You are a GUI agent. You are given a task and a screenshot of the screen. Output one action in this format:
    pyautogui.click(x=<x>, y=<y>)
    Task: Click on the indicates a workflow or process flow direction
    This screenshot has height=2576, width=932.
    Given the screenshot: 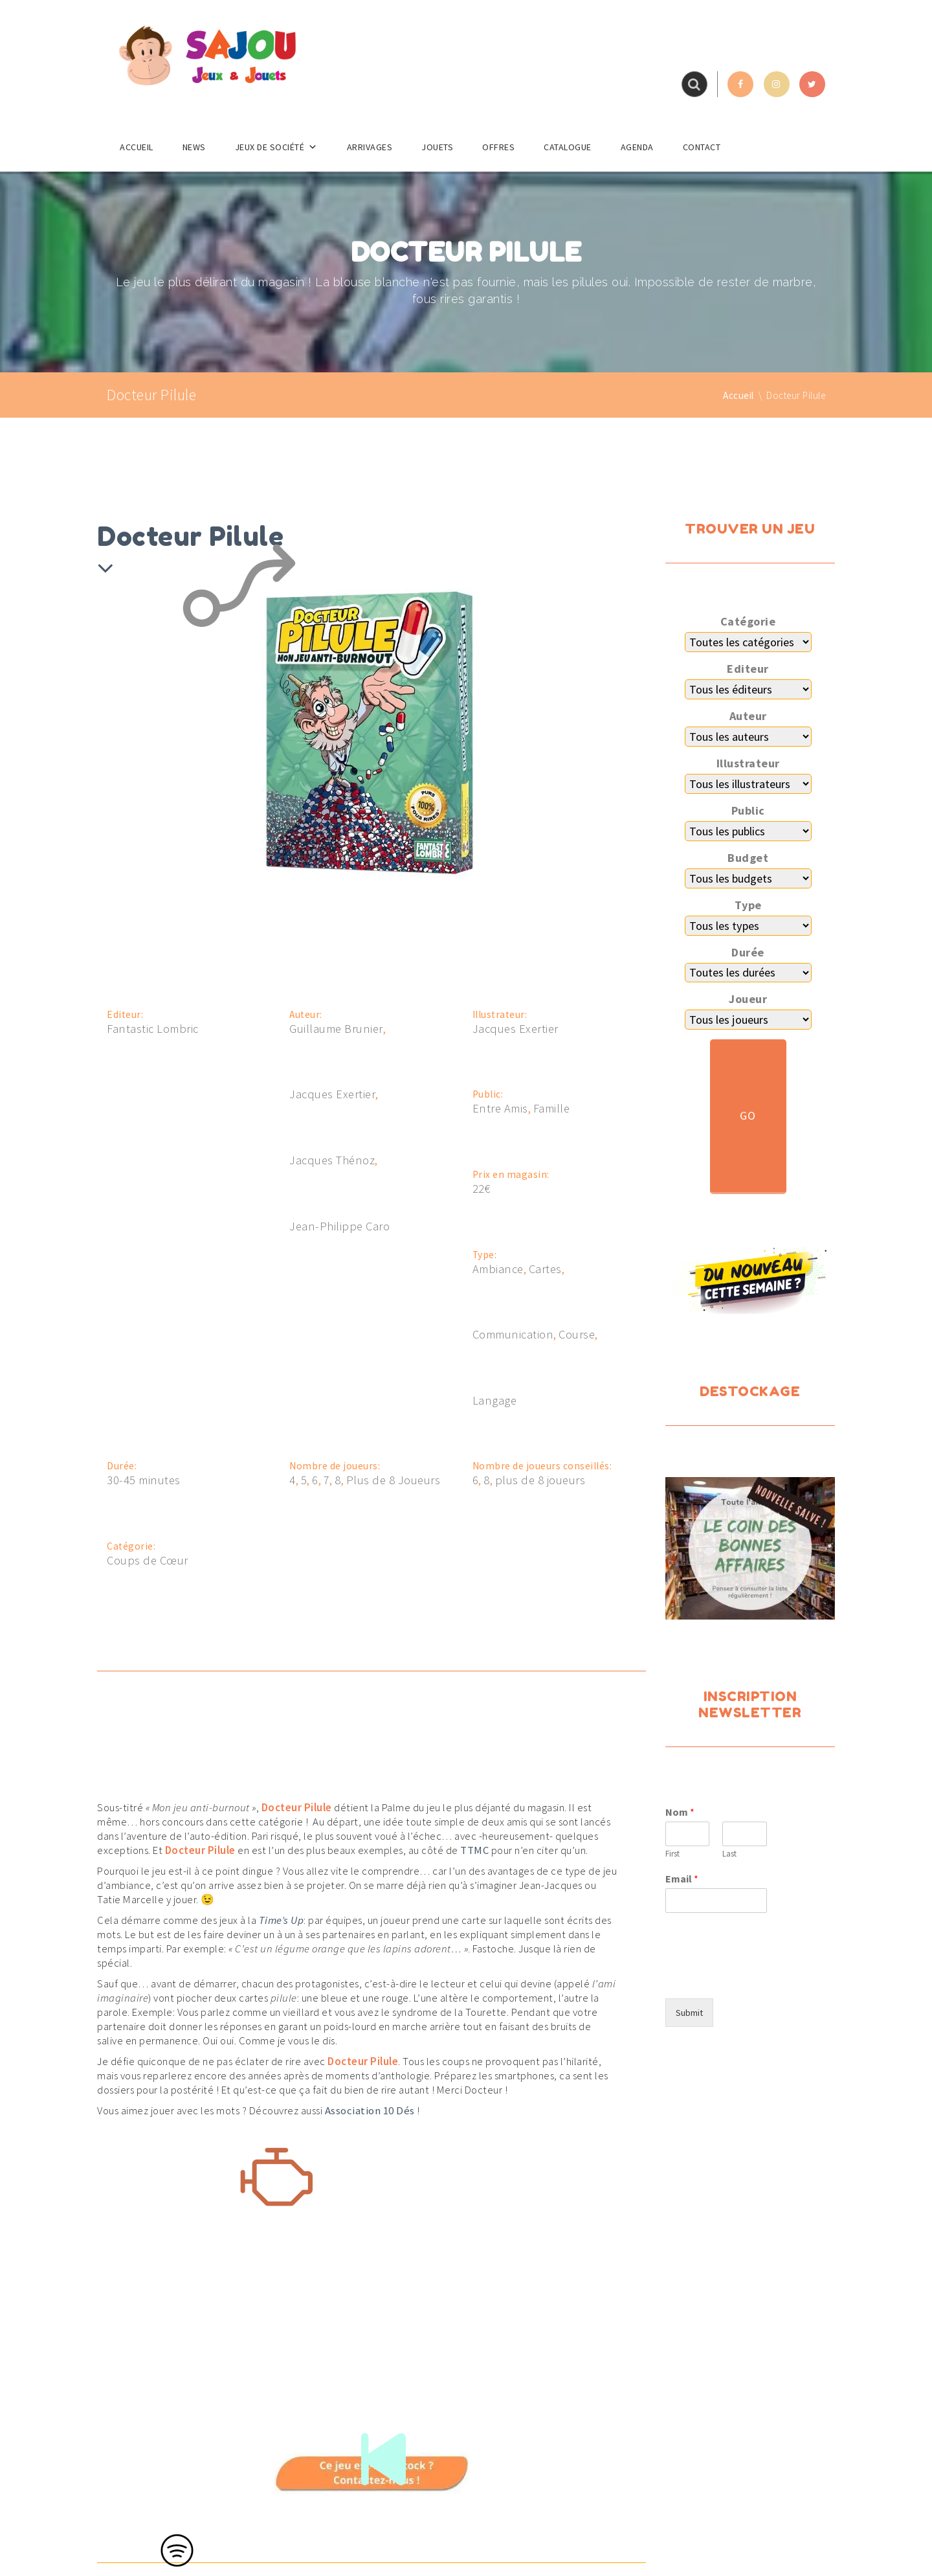 What is the action you would take?
    pyautogui.click(x=239, y=585)
    